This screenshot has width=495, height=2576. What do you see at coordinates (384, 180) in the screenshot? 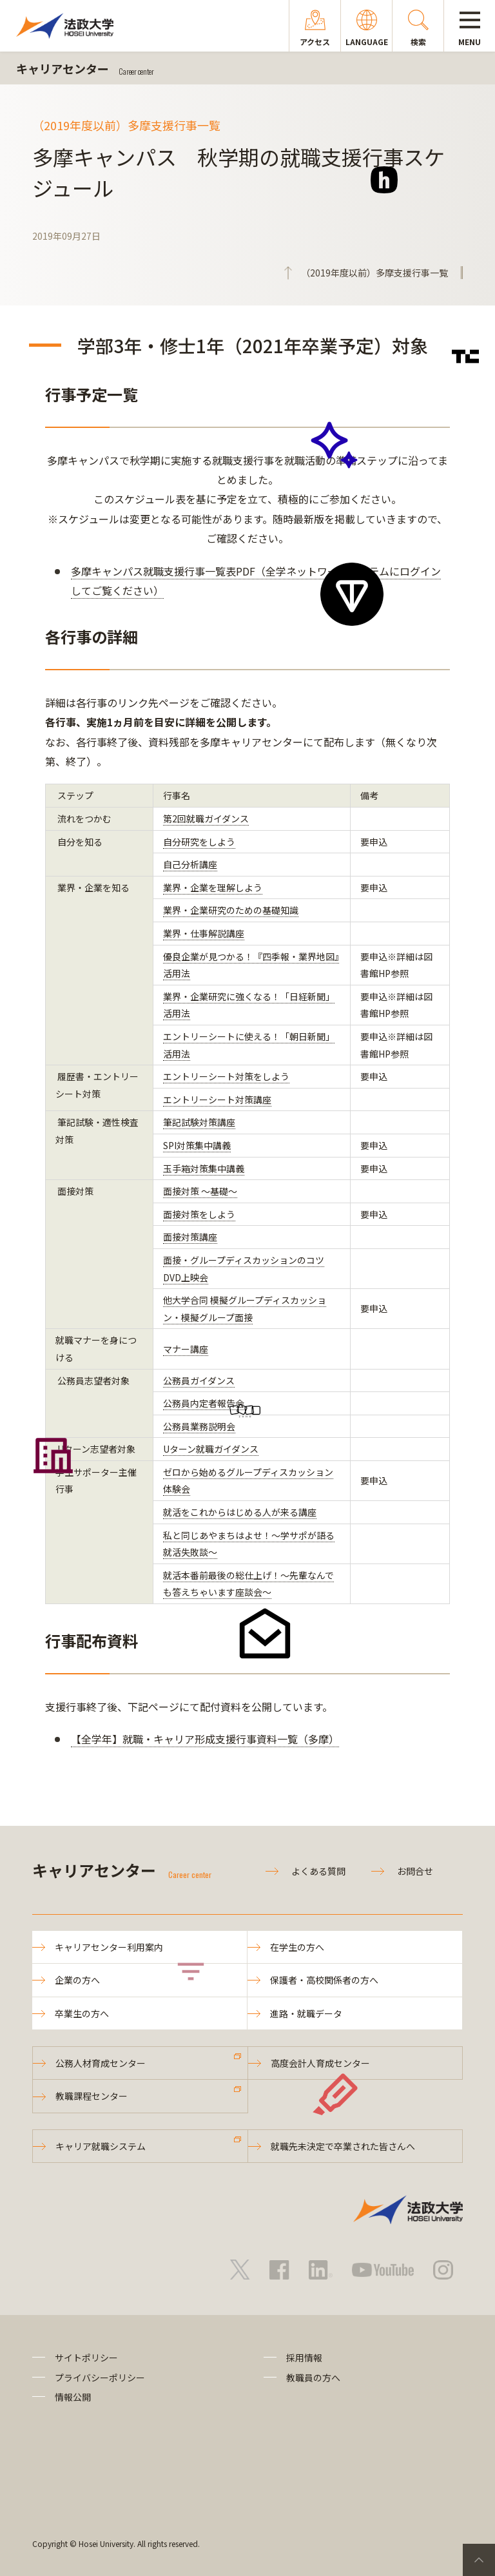
I see `Hack Club logo` at bounding box center [384, 180].